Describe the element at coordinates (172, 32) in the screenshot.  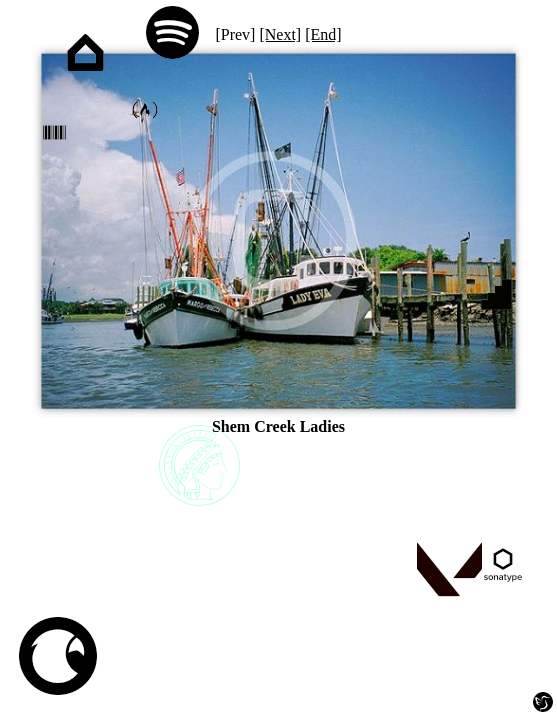
I see `open Spotify` at that location.